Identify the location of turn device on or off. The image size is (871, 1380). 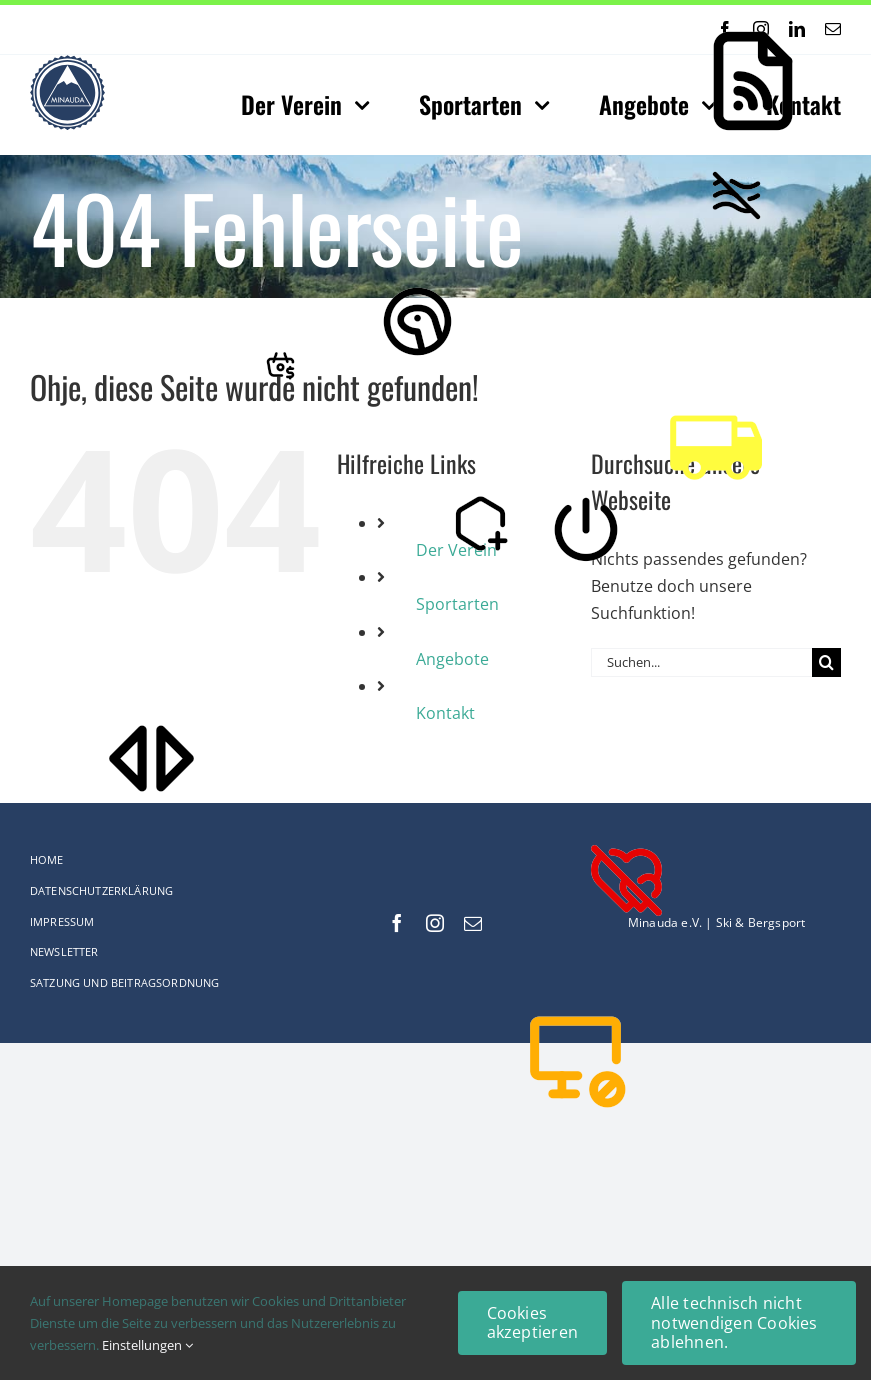
(586, 530).